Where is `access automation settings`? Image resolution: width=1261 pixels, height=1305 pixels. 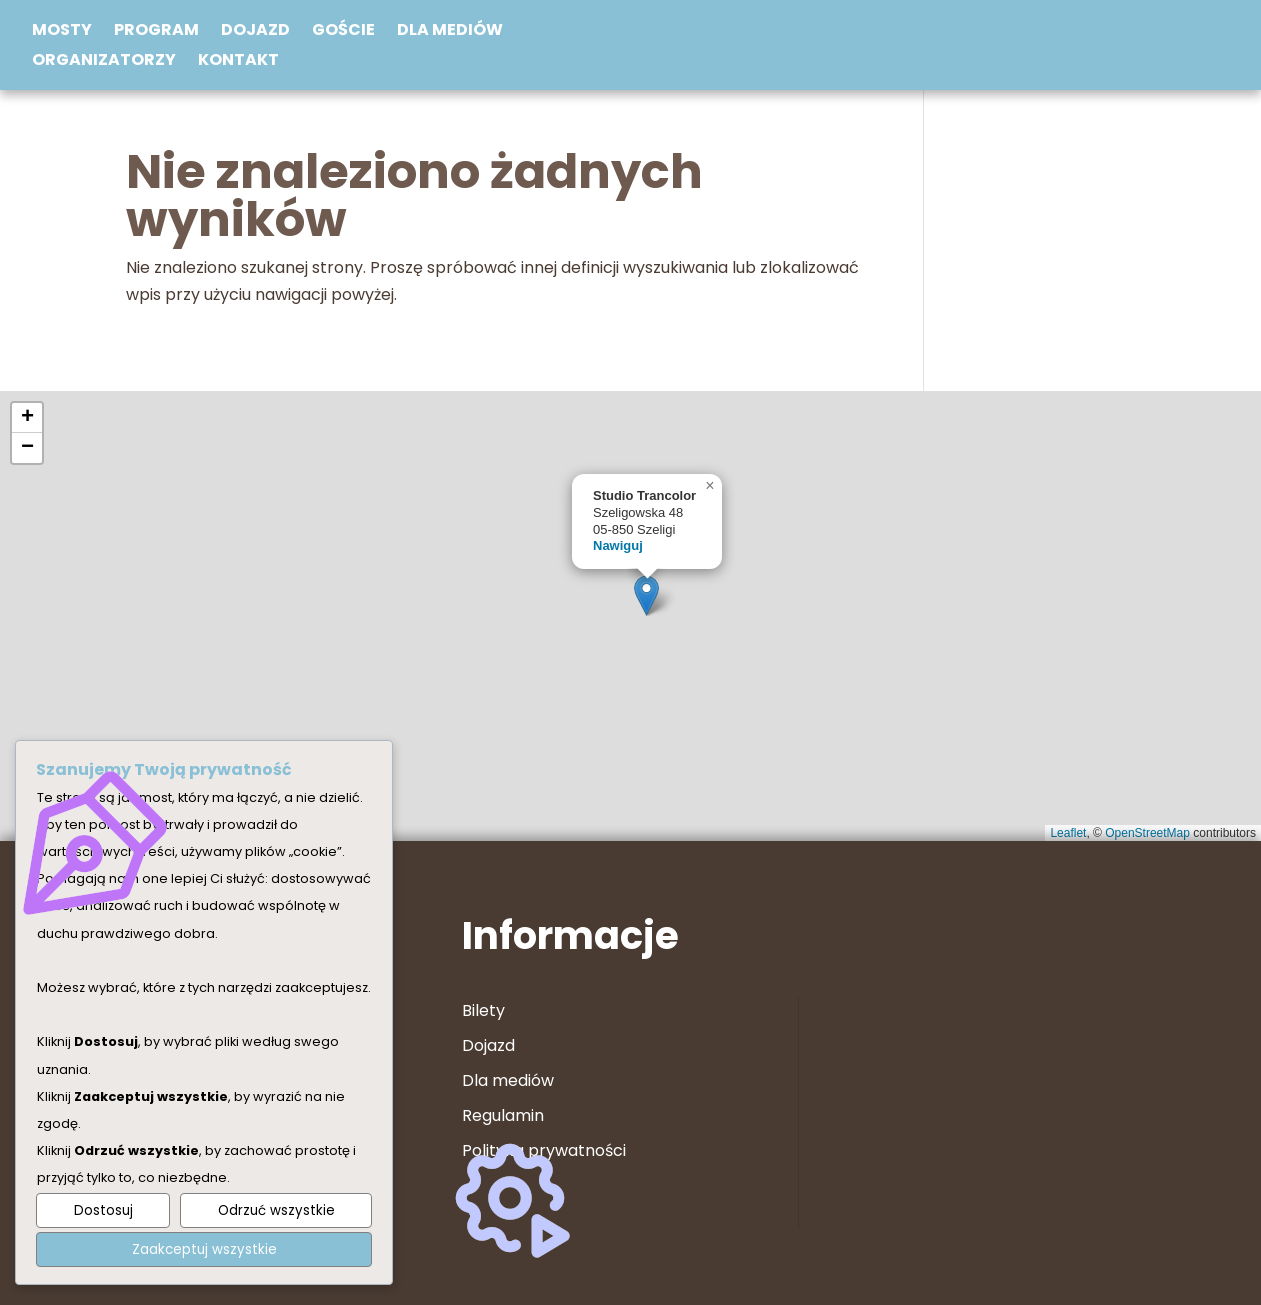 access automation settings is located at coordinates (510, 1198).